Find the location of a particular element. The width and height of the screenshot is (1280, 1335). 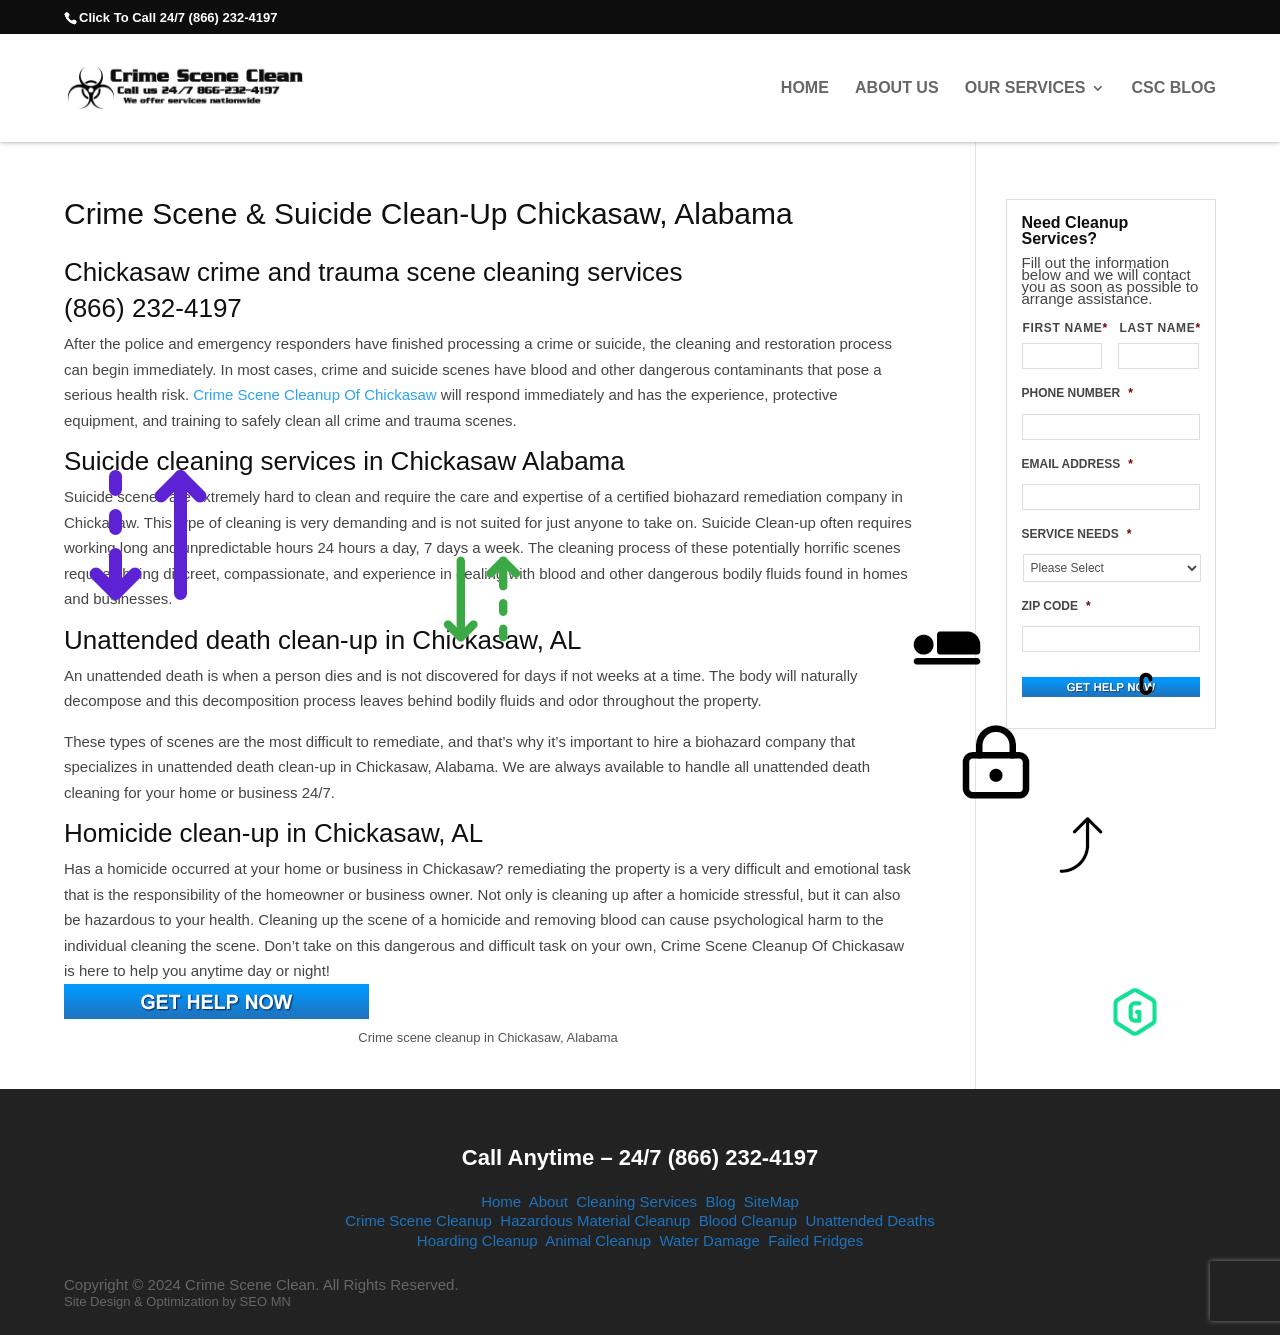

transfer data downward is located at coordinates (482, 599).